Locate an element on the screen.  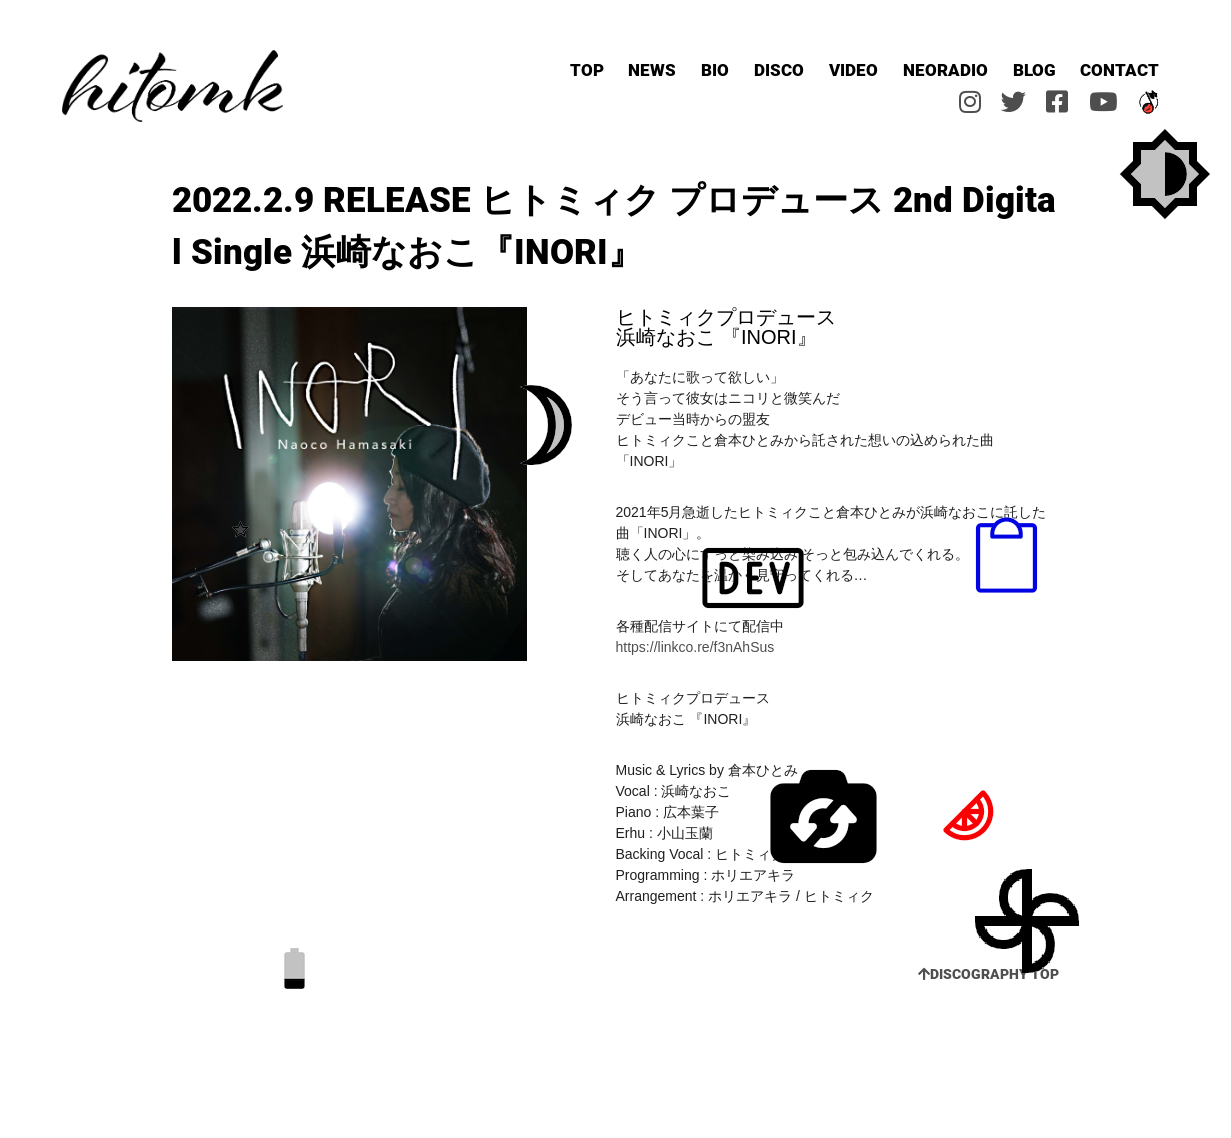
copy to clipboard is located at coordinates (1006, 556).